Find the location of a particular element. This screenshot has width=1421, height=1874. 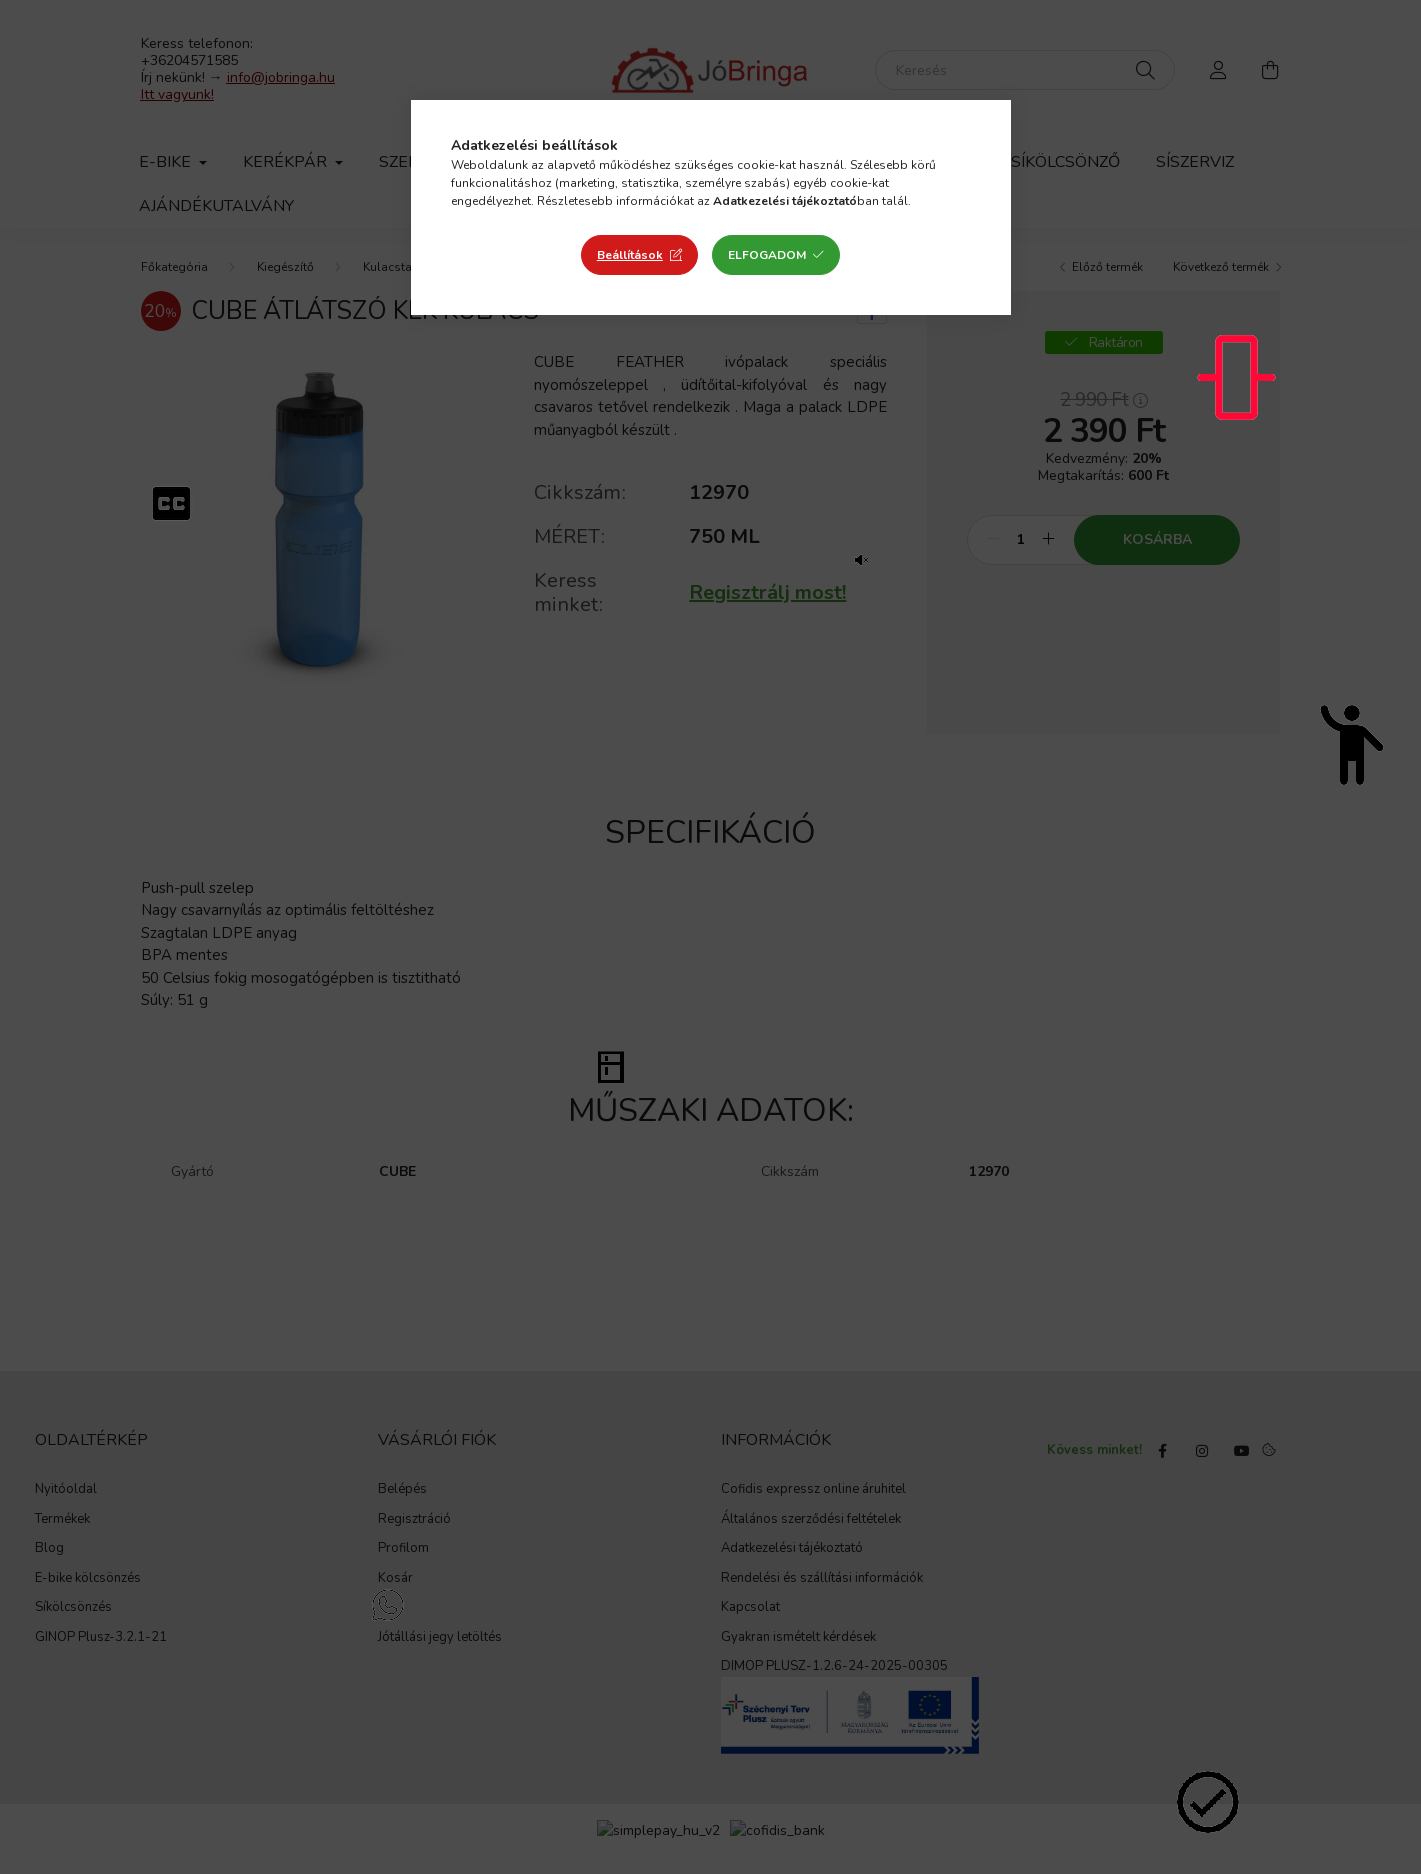

align object to vertical center is located at coordinates (1236, 377).